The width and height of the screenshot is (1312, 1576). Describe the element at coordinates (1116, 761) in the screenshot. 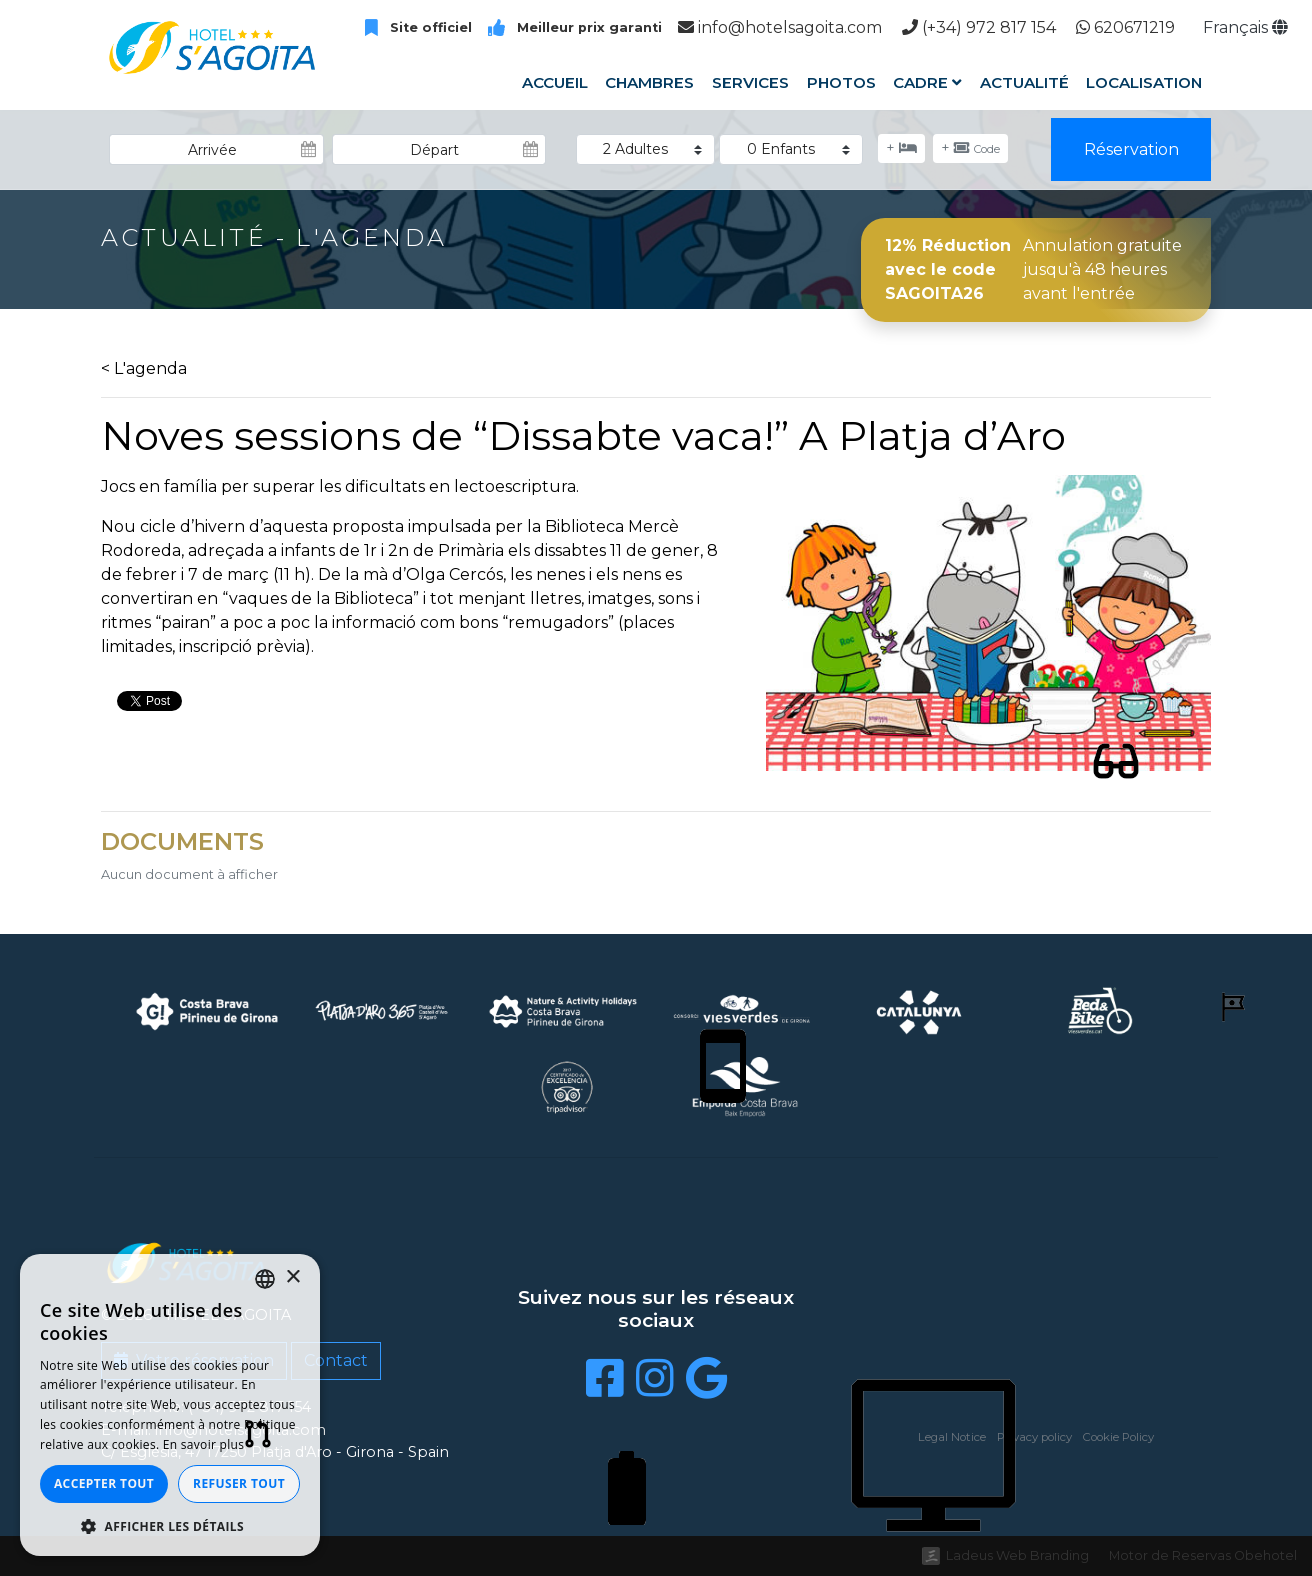

I see `enable reading mode or accessibility features` at that location.